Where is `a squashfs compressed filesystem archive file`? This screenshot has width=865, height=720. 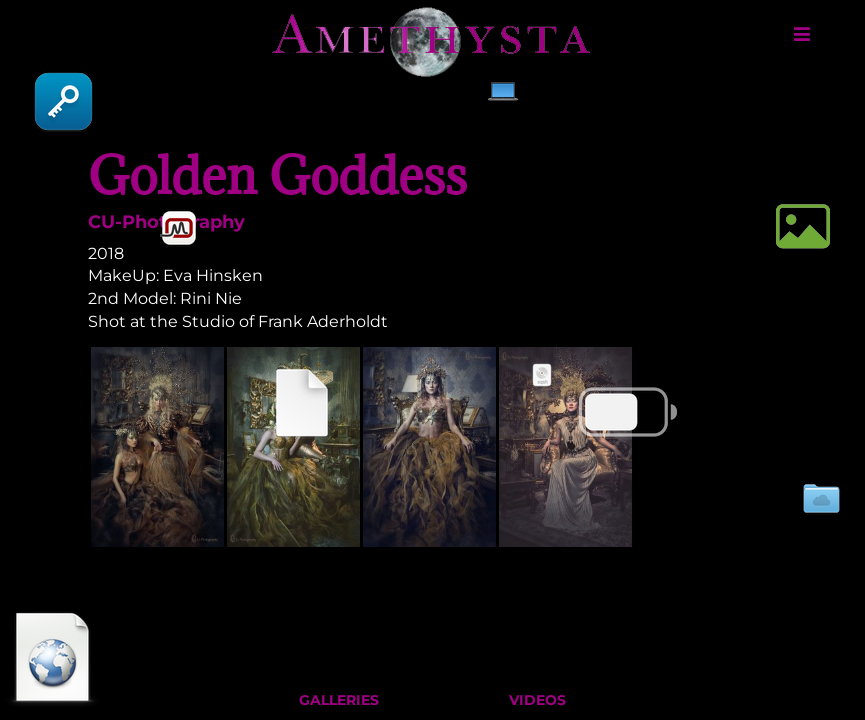
a squashfs compressed filesystem archive file is located at coordinates (542, 375).